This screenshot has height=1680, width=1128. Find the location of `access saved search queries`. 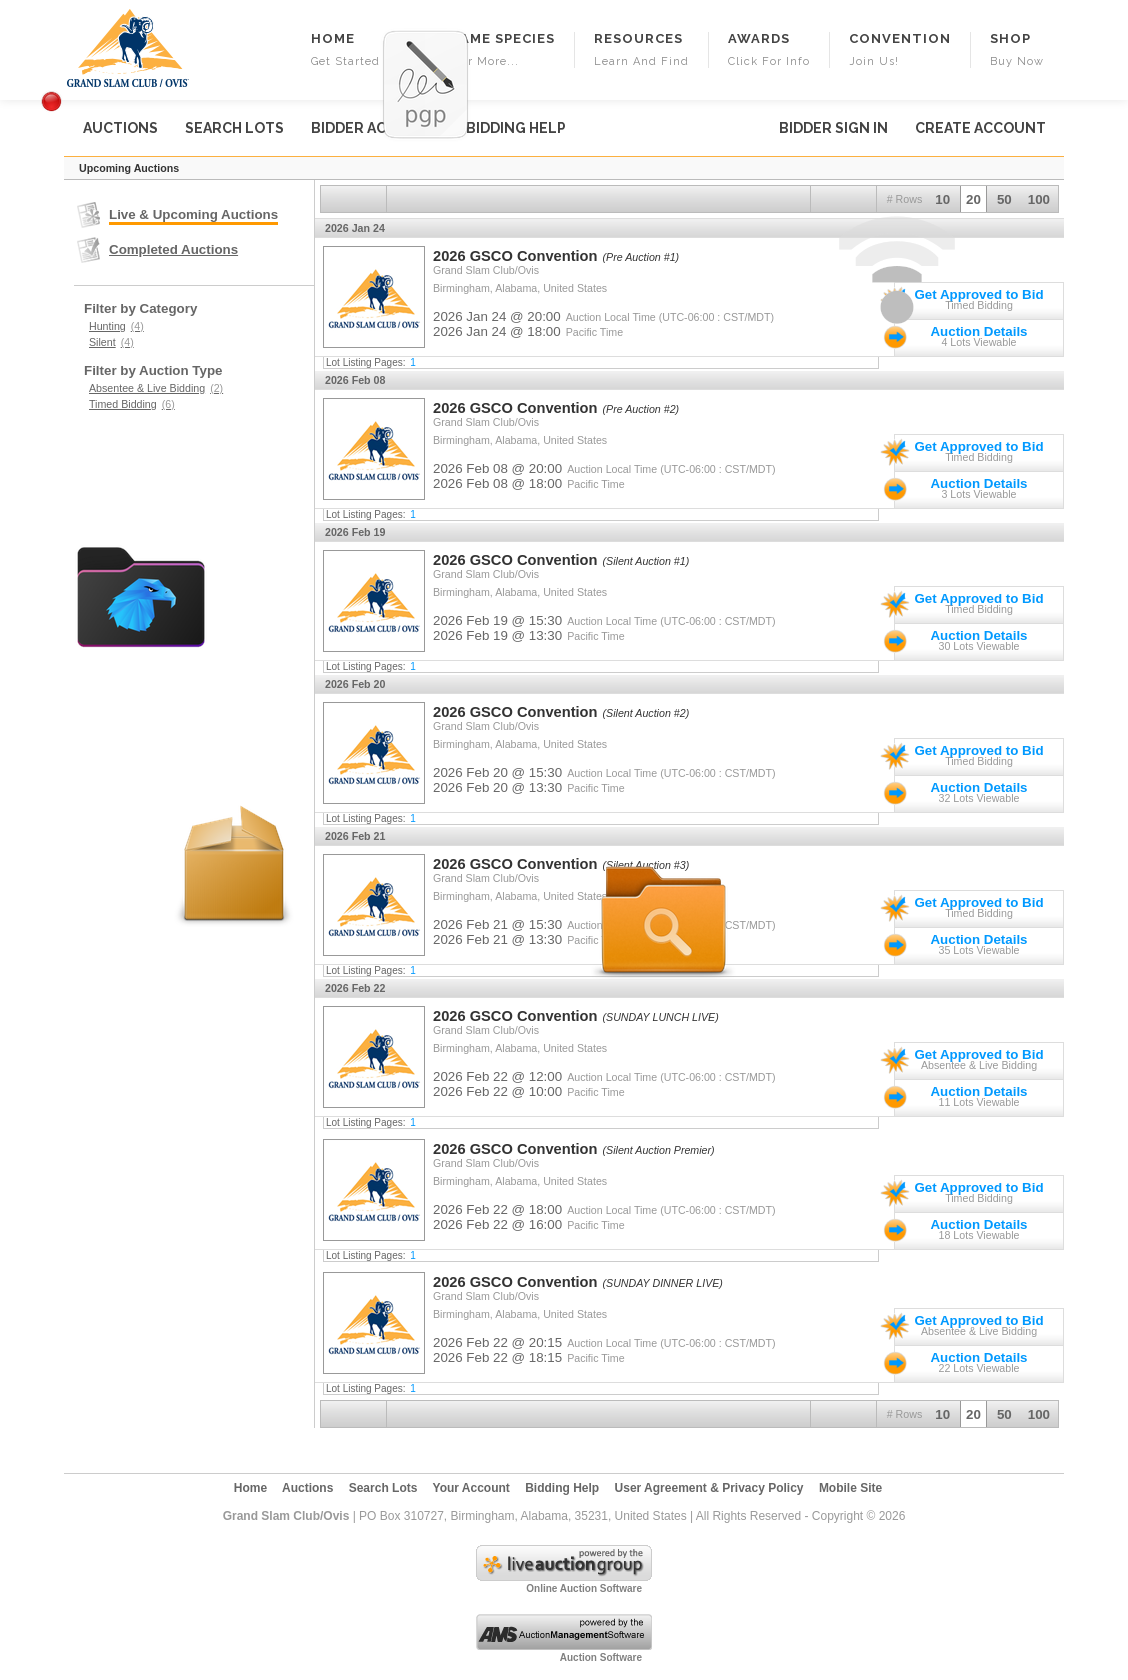

access saved search queries is located at coordinates (663, 926).